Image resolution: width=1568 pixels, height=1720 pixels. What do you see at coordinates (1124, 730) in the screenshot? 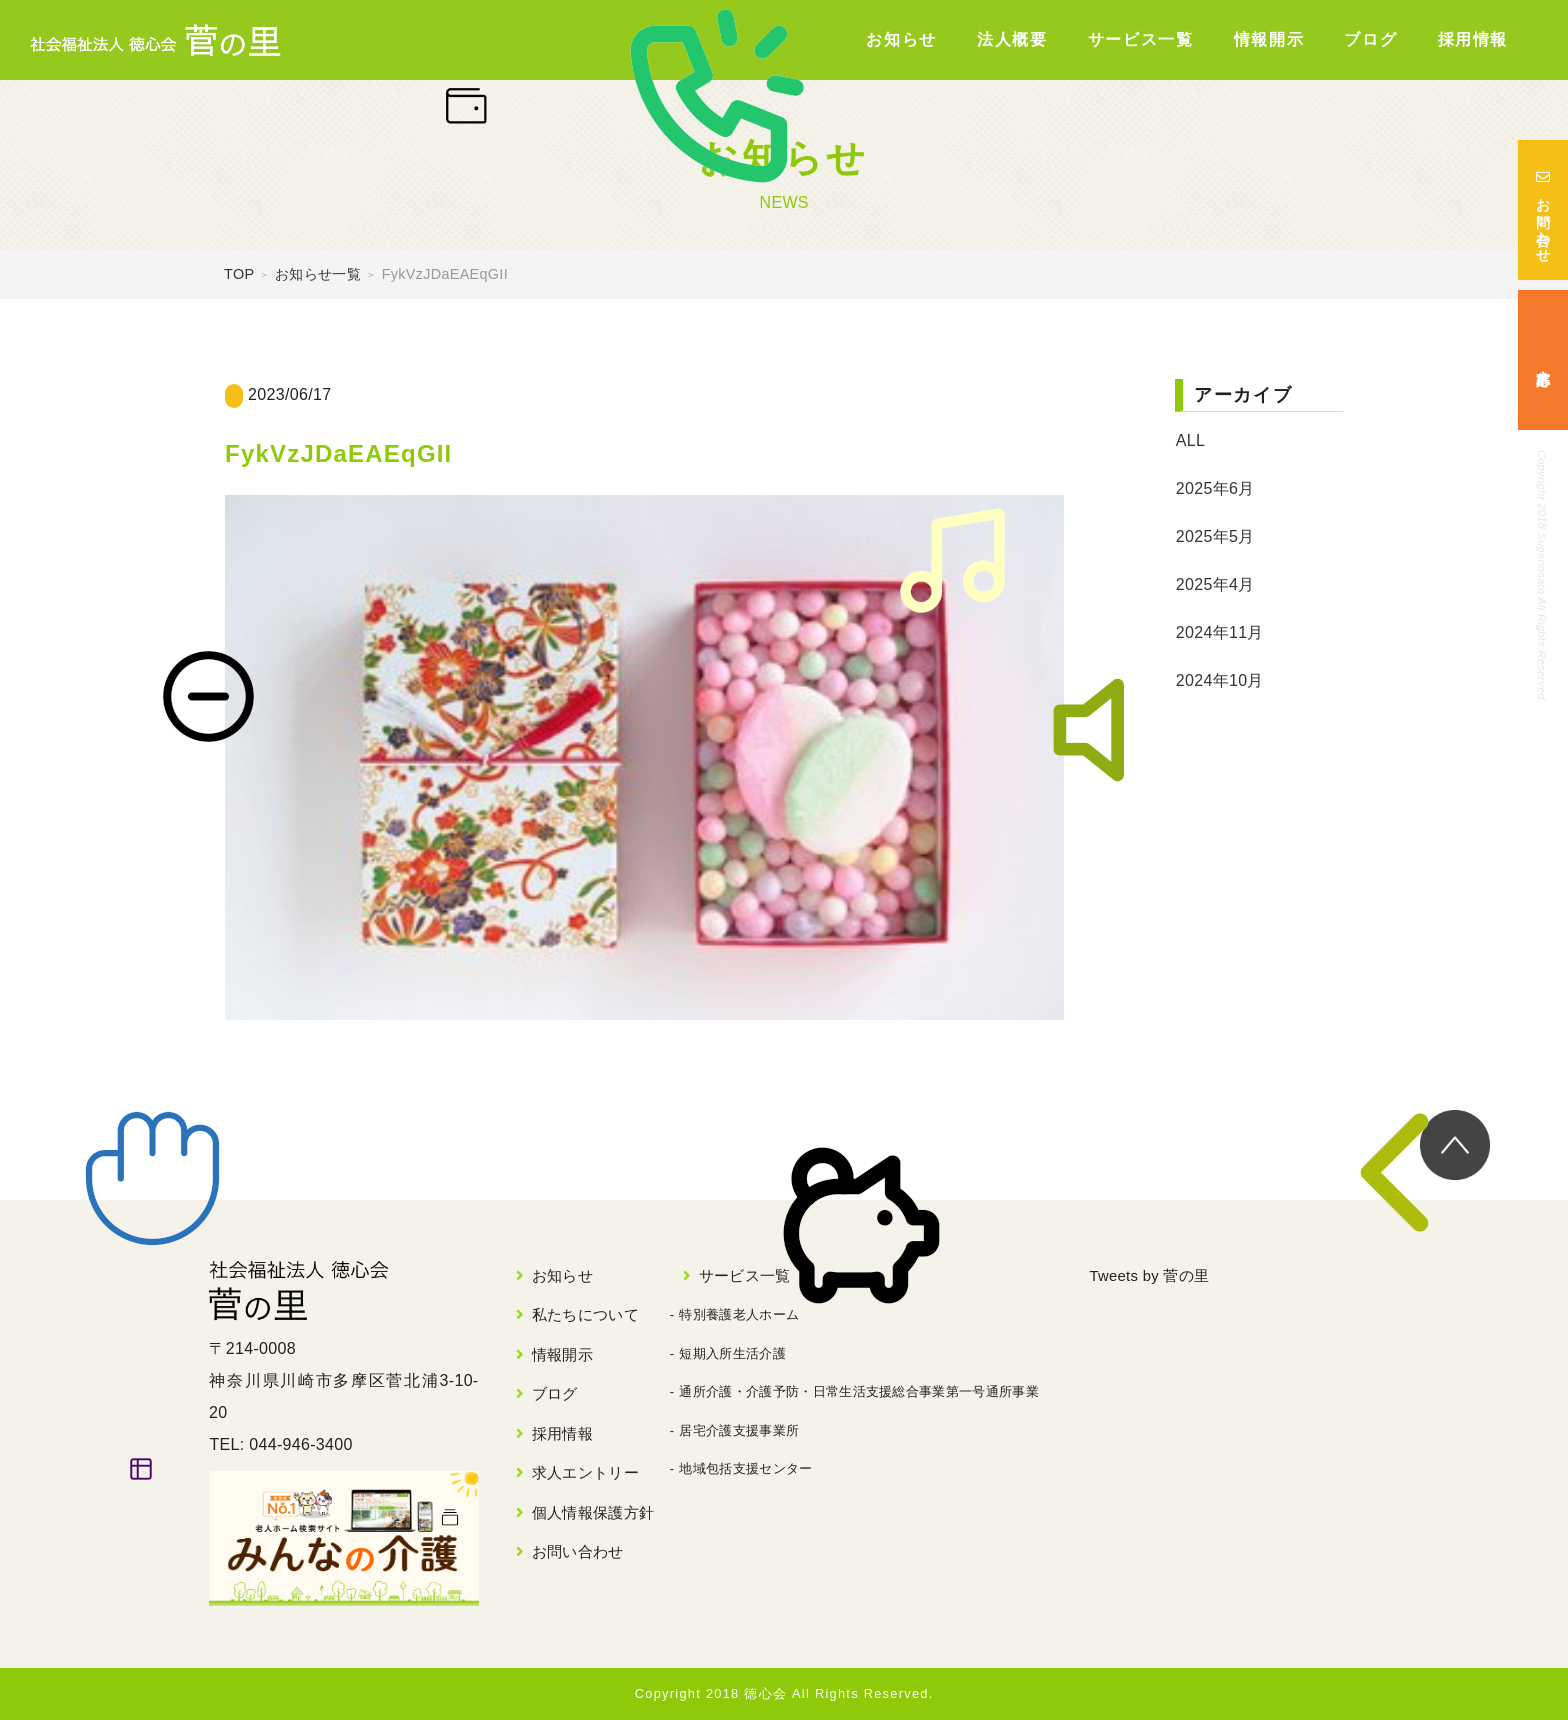
I see `adjust volume settings` at bounding box center [1124, 730].